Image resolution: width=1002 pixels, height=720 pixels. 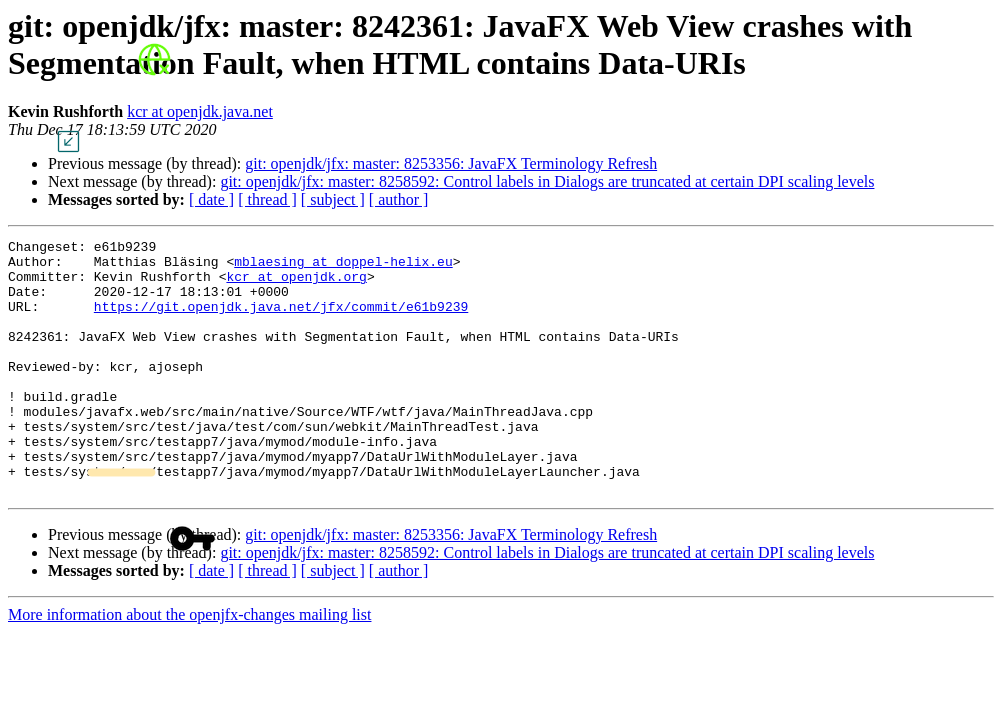 What do you see at coordinates (192, 538) in the screenshot?
I see `access VPN or secure connection settings` at bounding box center [192, 538].